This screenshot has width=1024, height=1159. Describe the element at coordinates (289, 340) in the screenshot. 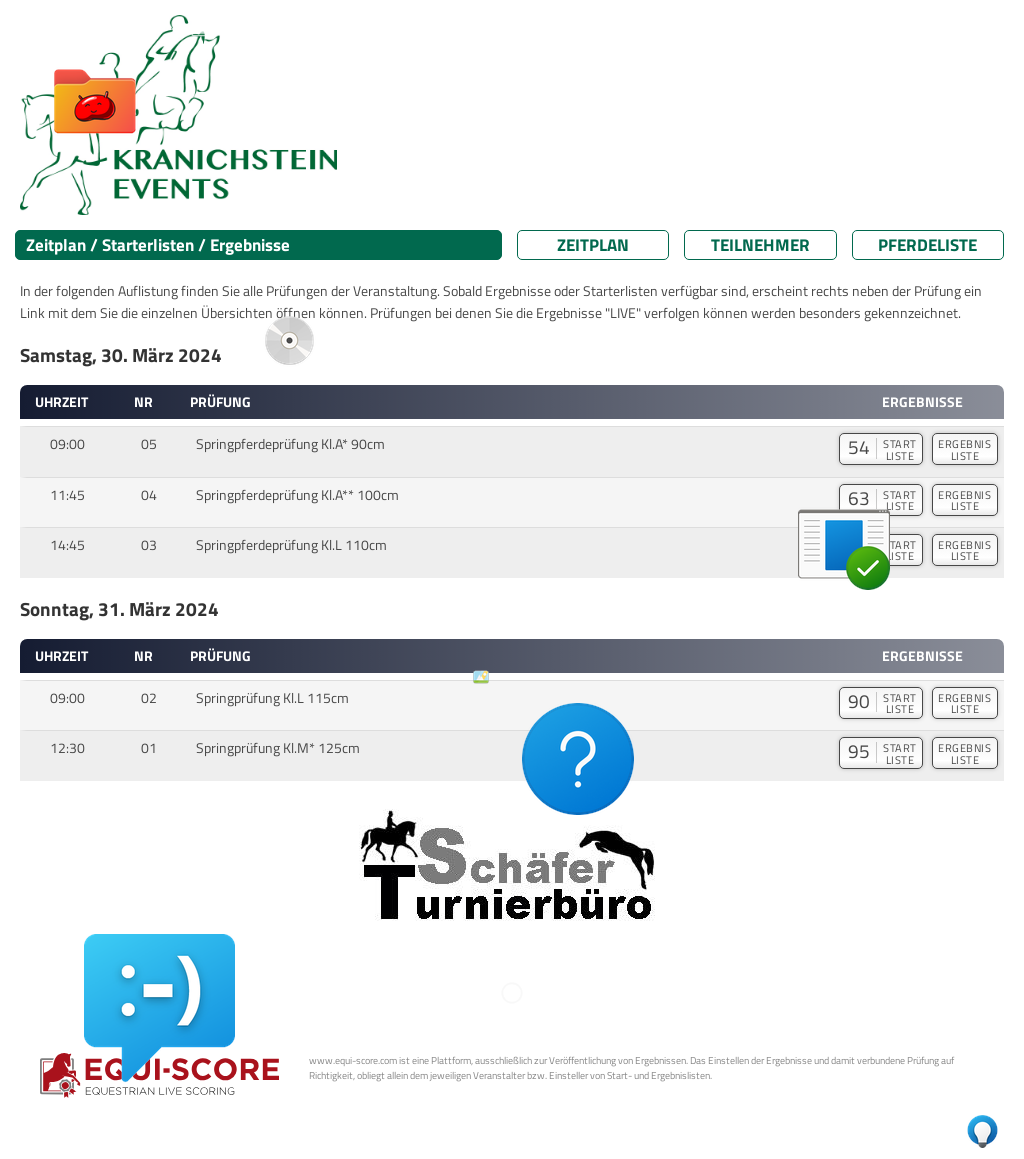

I see `access dvd drive or optical disc device` at that location.